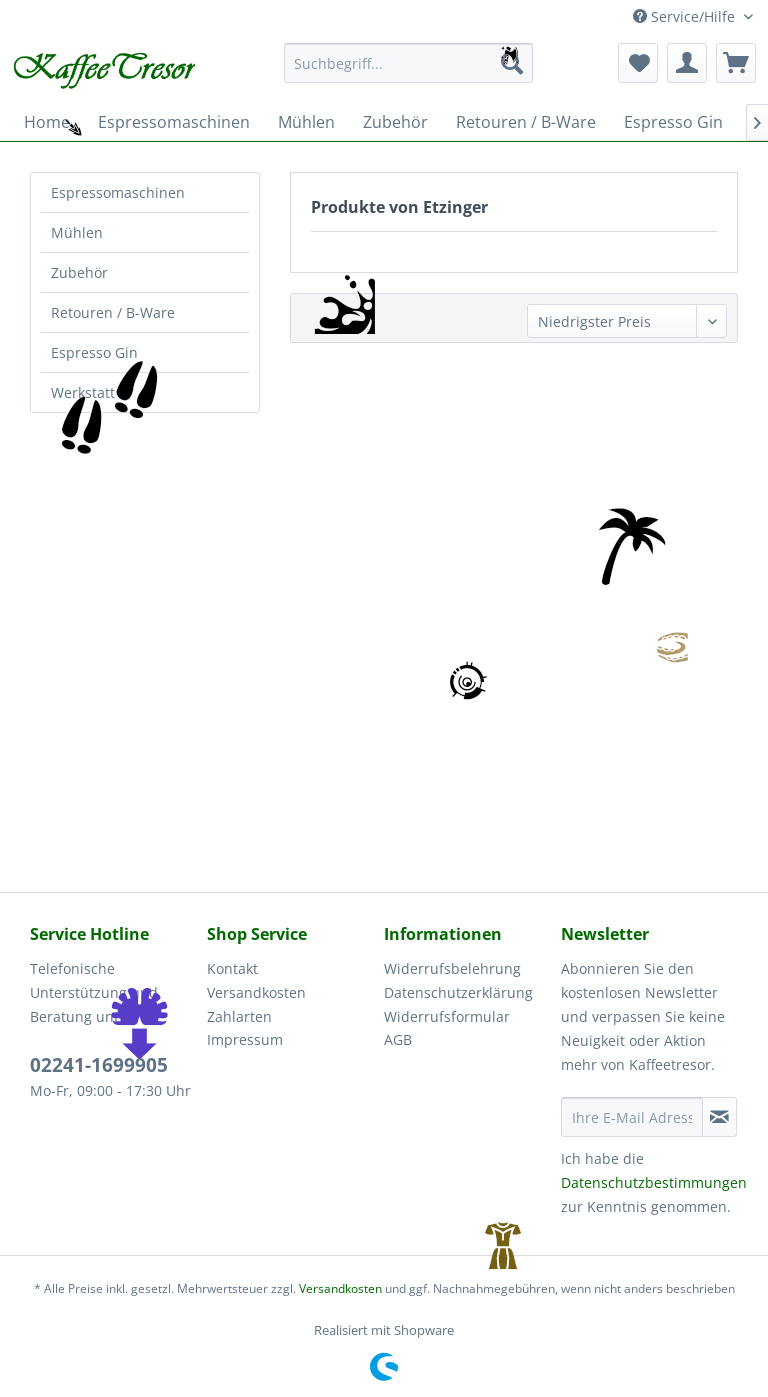 This screenshot has width=768, height=1397. I want to click on indicates tropical or beach-themed content, so click(631, 546).